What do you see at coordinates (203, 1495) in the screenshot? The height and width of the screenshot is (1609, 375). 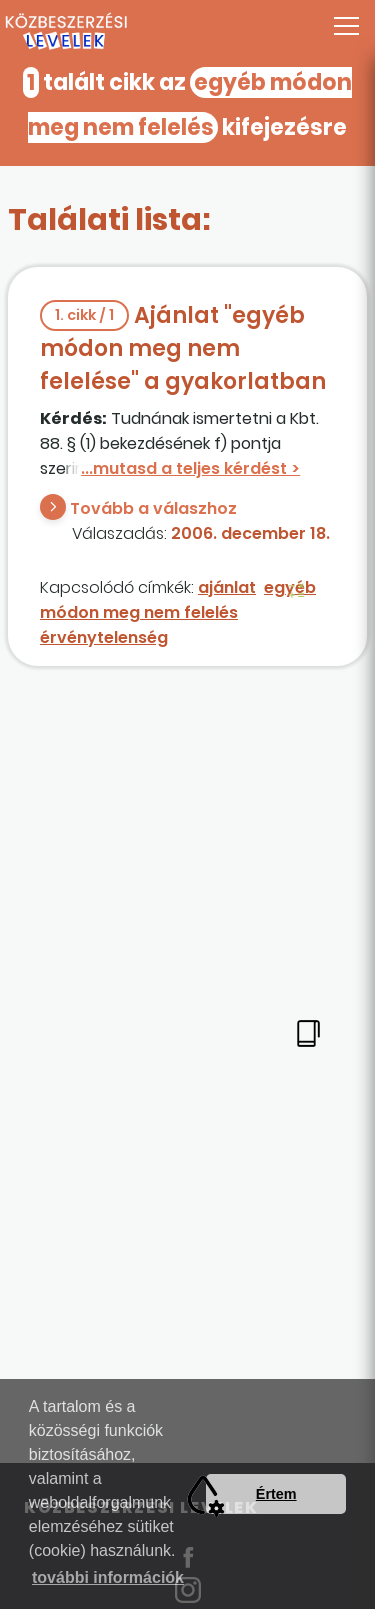 I see `configure water or liquid settings` at bounding box center [203, 1495].